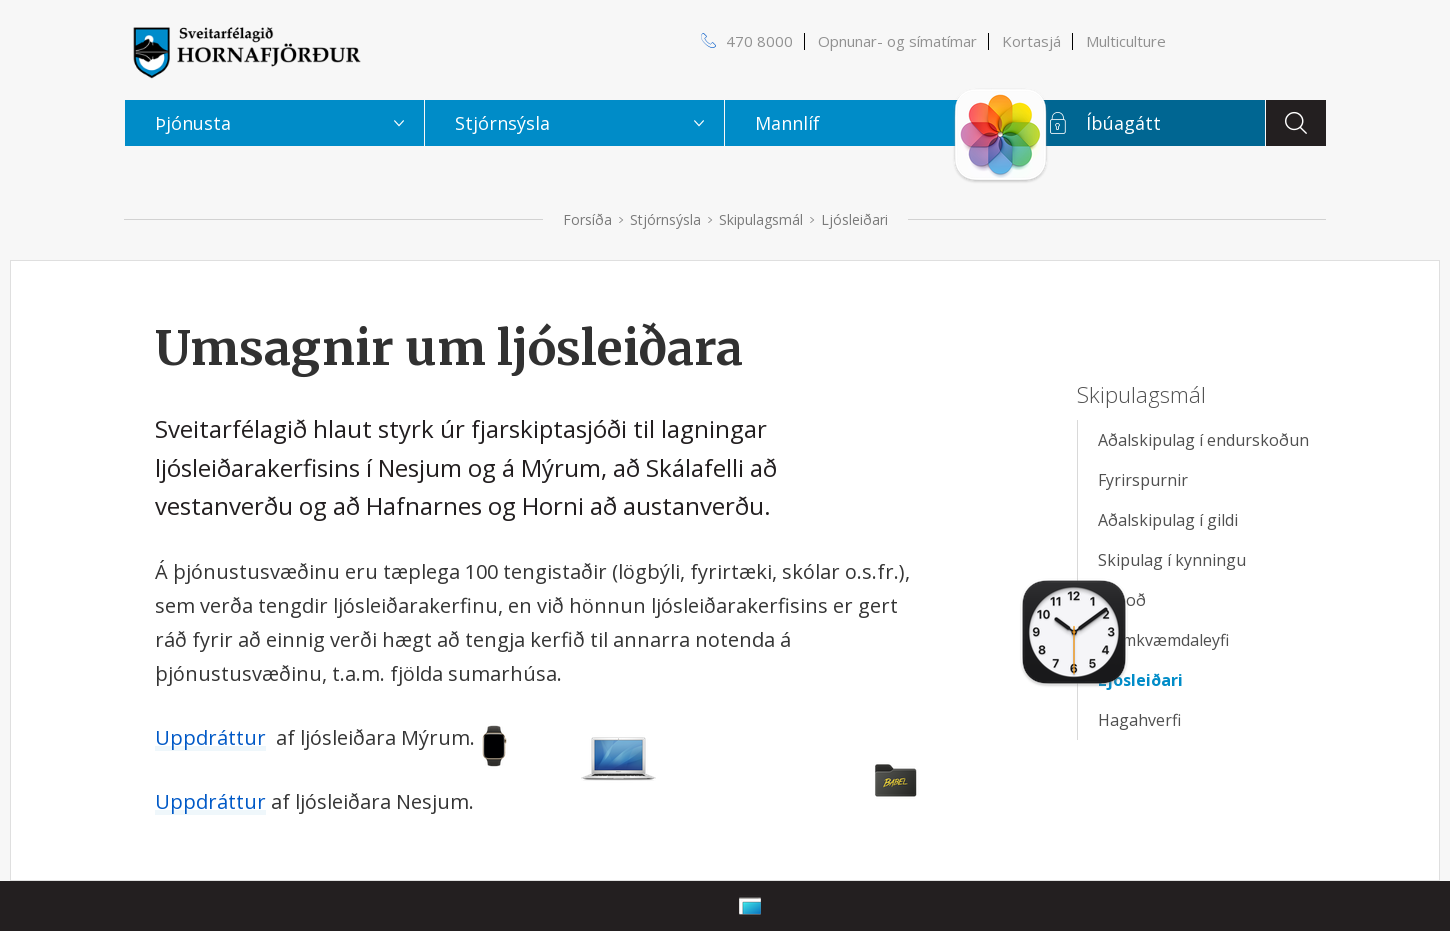 The width and height of the screenshot is (1450, 931). Describe the element at coordinates (1074, 632) in the screenshot. I see `open the clock app` at that location.